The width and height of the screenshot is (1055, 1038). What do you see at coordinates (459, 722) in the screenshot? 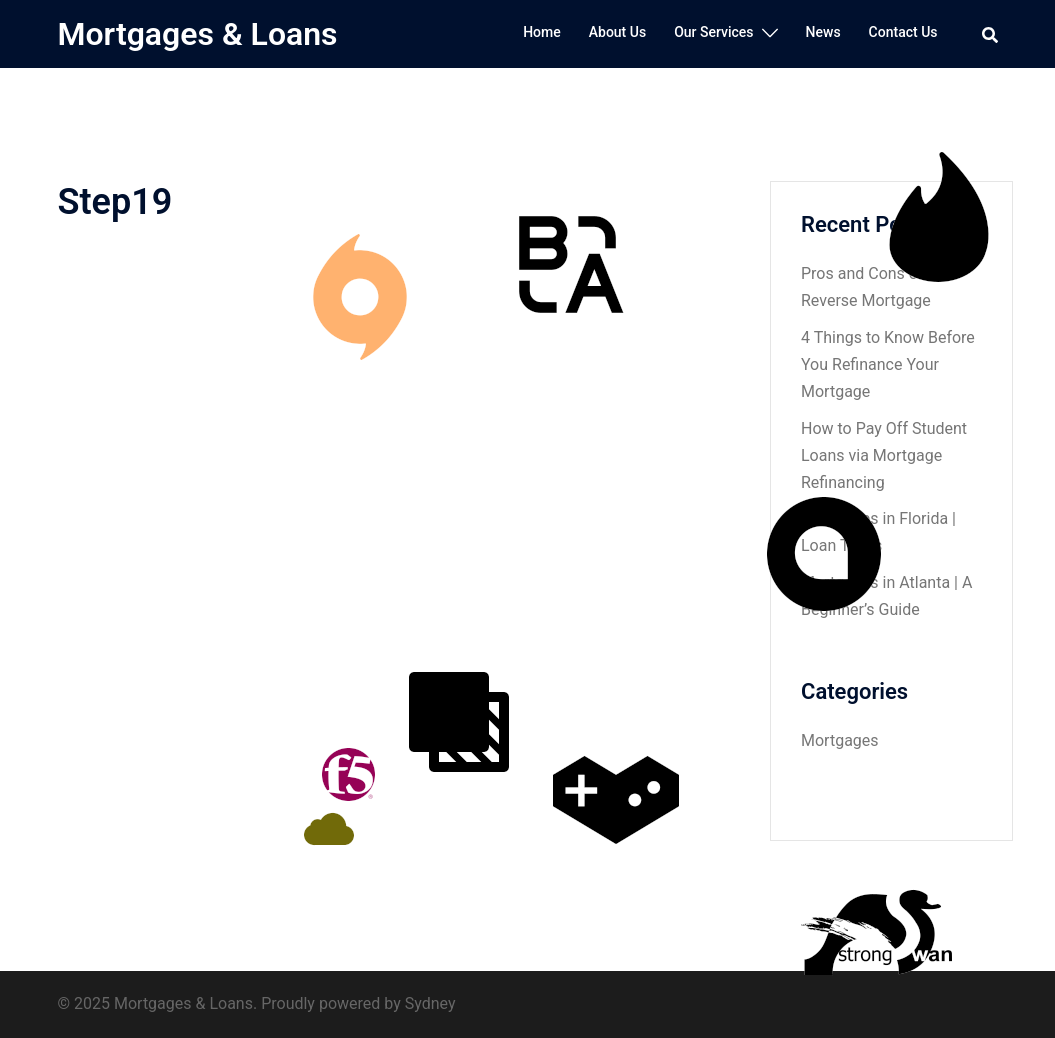
I see `apply shadow effect to selected element` at bounding box center [459, 722].